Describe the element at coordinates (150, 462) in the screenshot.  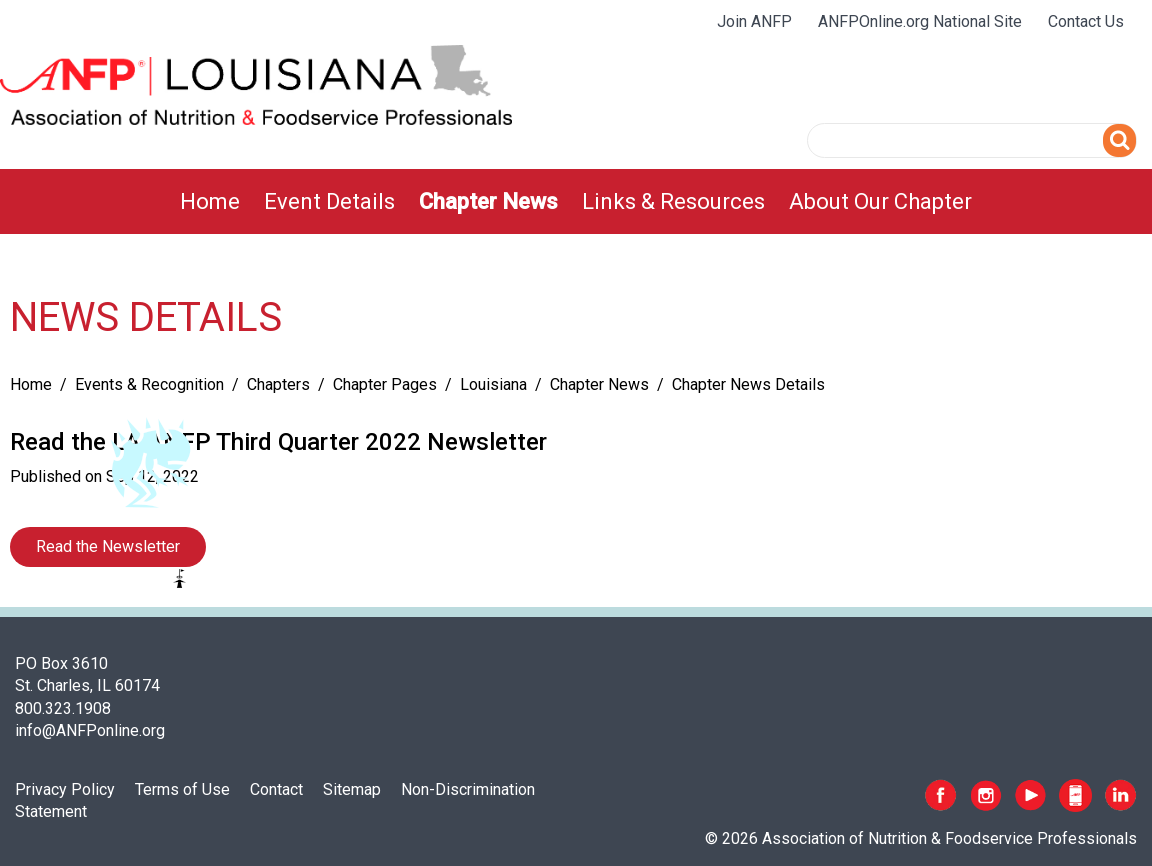
I see `select troglodyte character or creature class` at that location.